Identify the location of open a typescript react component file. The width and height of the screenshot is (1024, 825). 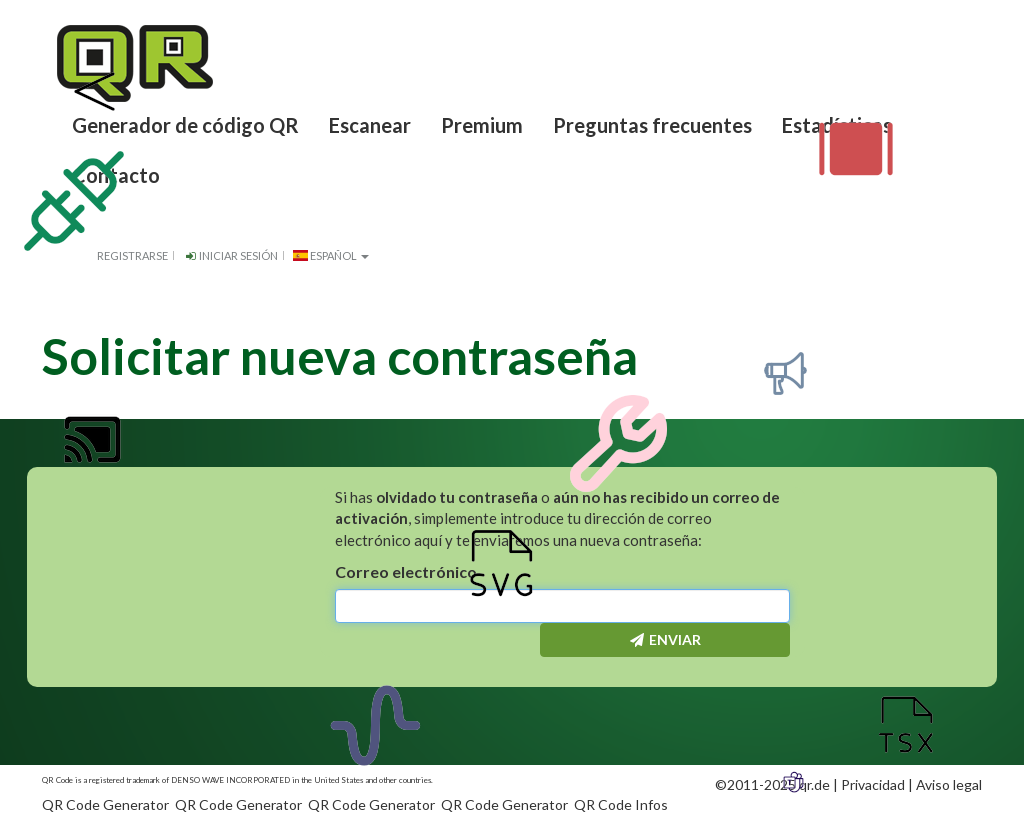
(907, 727).